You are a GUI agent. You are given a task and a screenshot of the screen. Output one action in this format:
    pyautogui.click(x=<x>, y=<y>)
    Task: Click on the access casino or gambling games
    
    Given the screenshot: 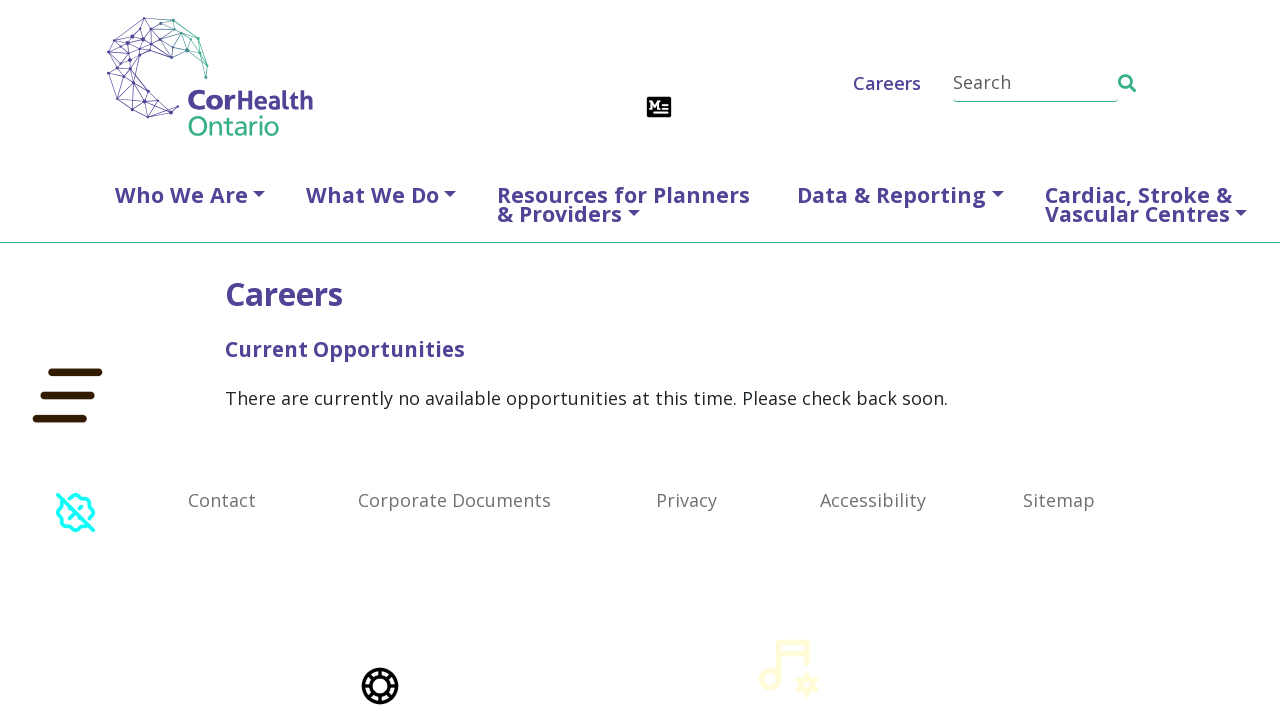 What is the action you would take?
    pyautogui.click(x=380, y=686)
    